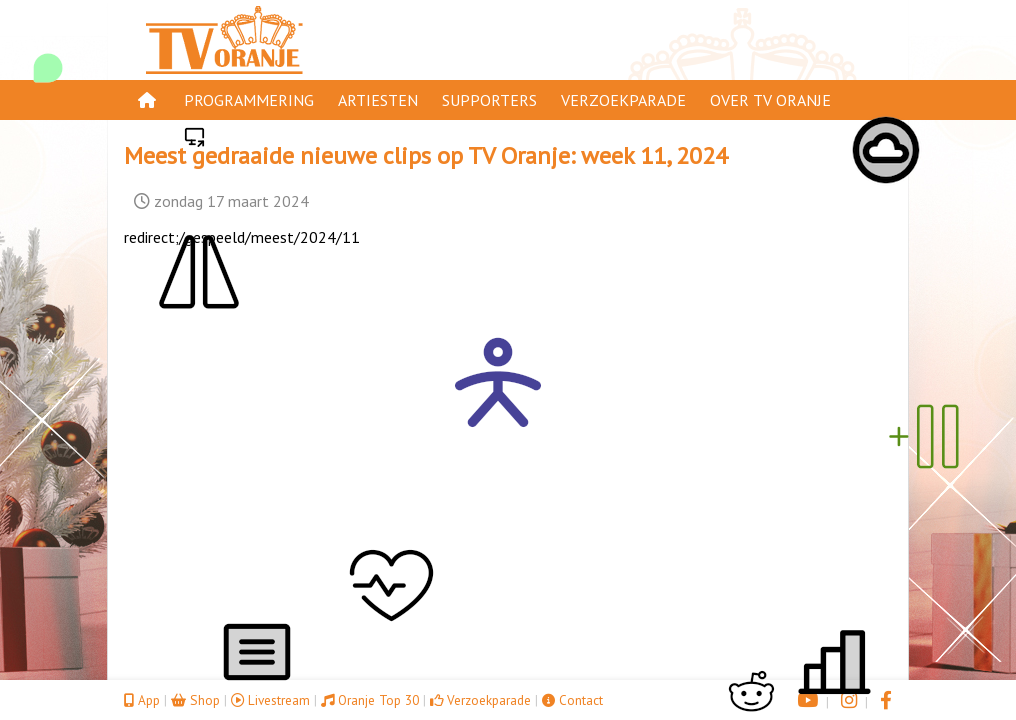  I want to click on view article or document content, so click(257, 652).